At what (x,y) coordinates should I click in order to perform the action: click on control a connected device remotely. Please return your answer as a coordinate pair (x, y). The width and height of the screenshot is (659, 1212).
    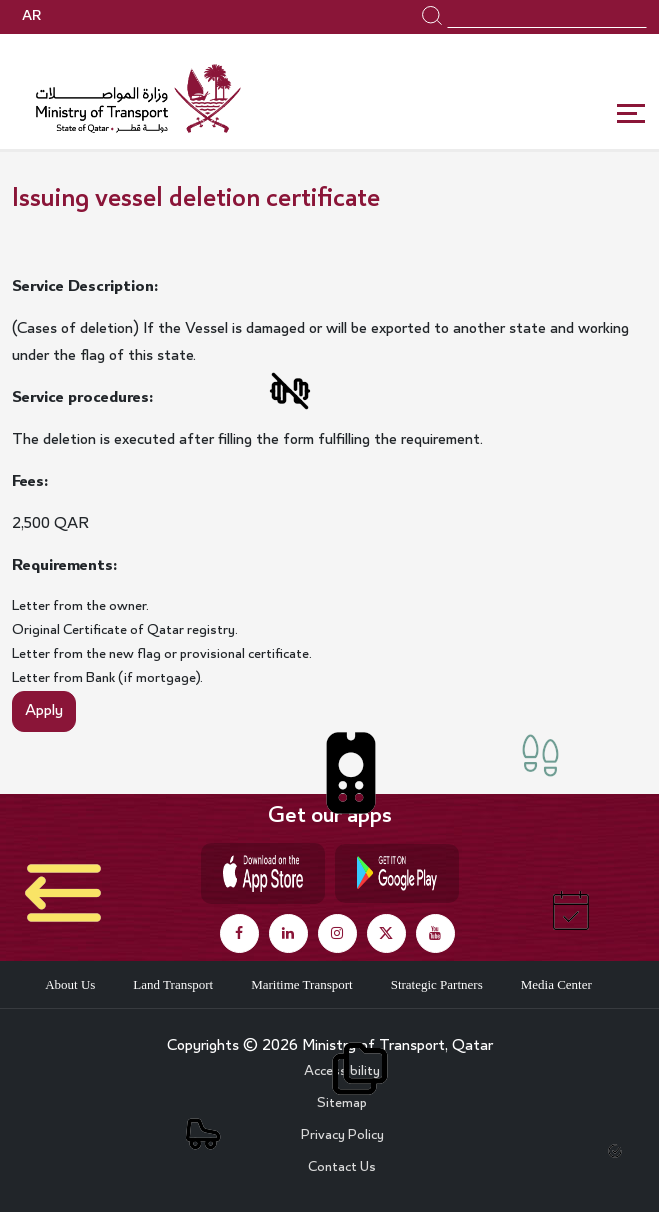
    Looking at the image, I should click on (351, 773).